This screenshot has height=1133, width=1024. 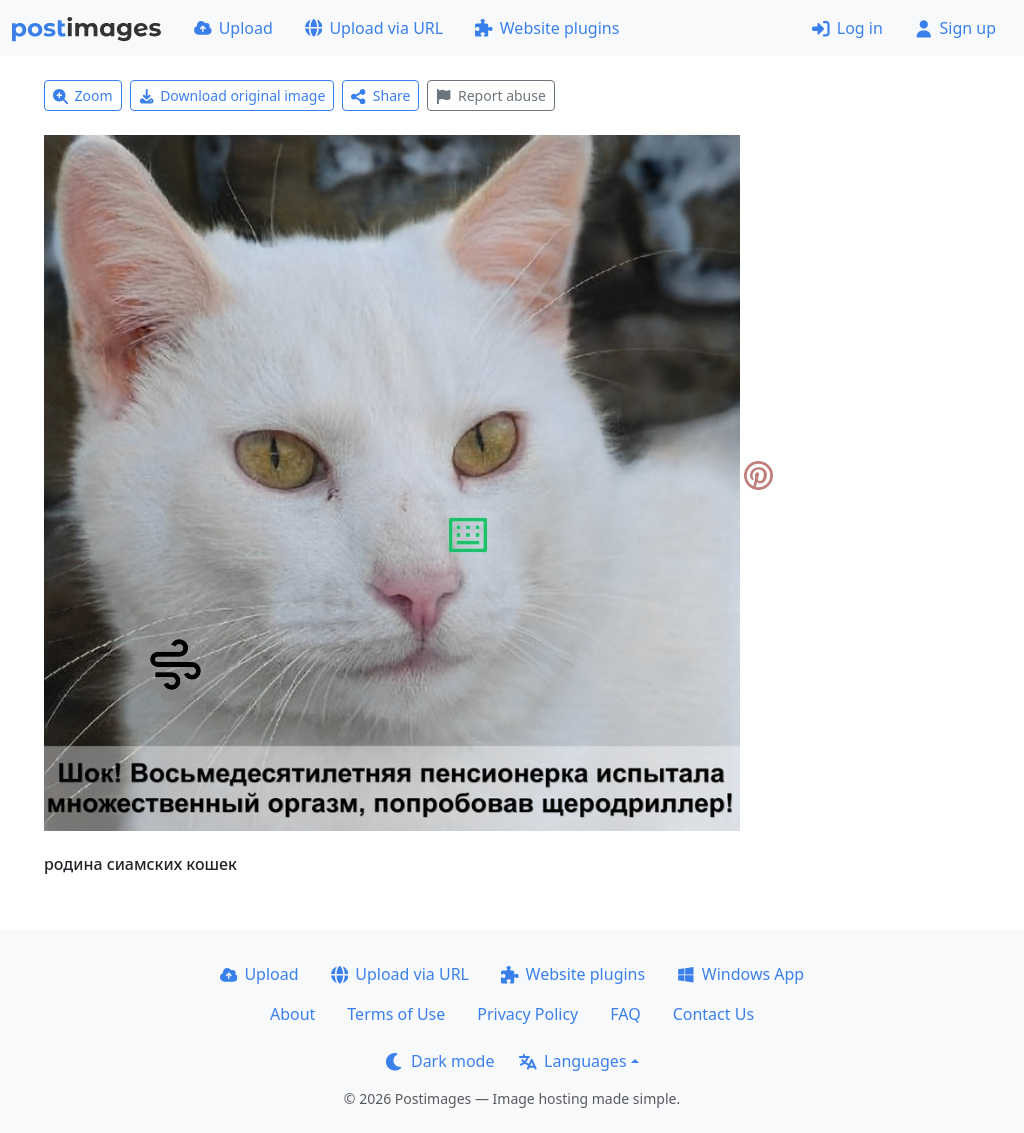 What do you see at coordinates (175, 664) in the screenshot?
I see `indicates windy weather conditions` at bounding box center [175, 664].